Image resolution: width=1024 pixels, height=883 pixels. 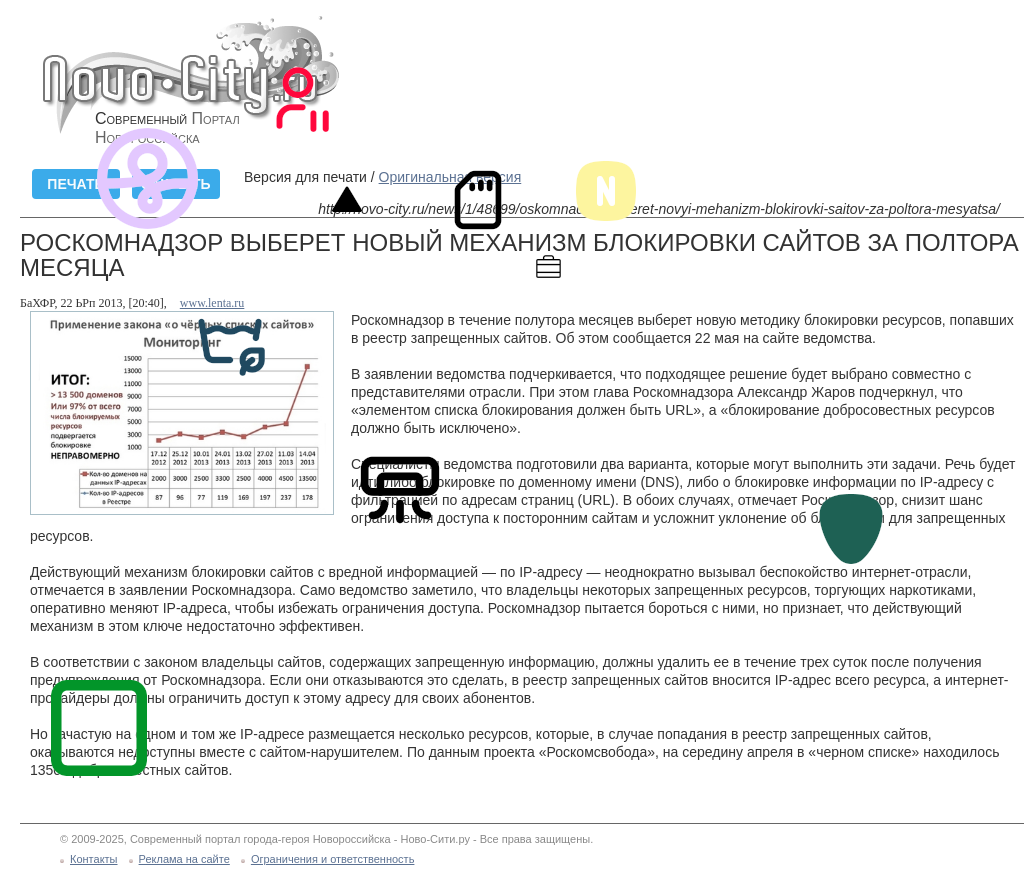 I want to click on access sd card storage, so click(x=478, y=200).